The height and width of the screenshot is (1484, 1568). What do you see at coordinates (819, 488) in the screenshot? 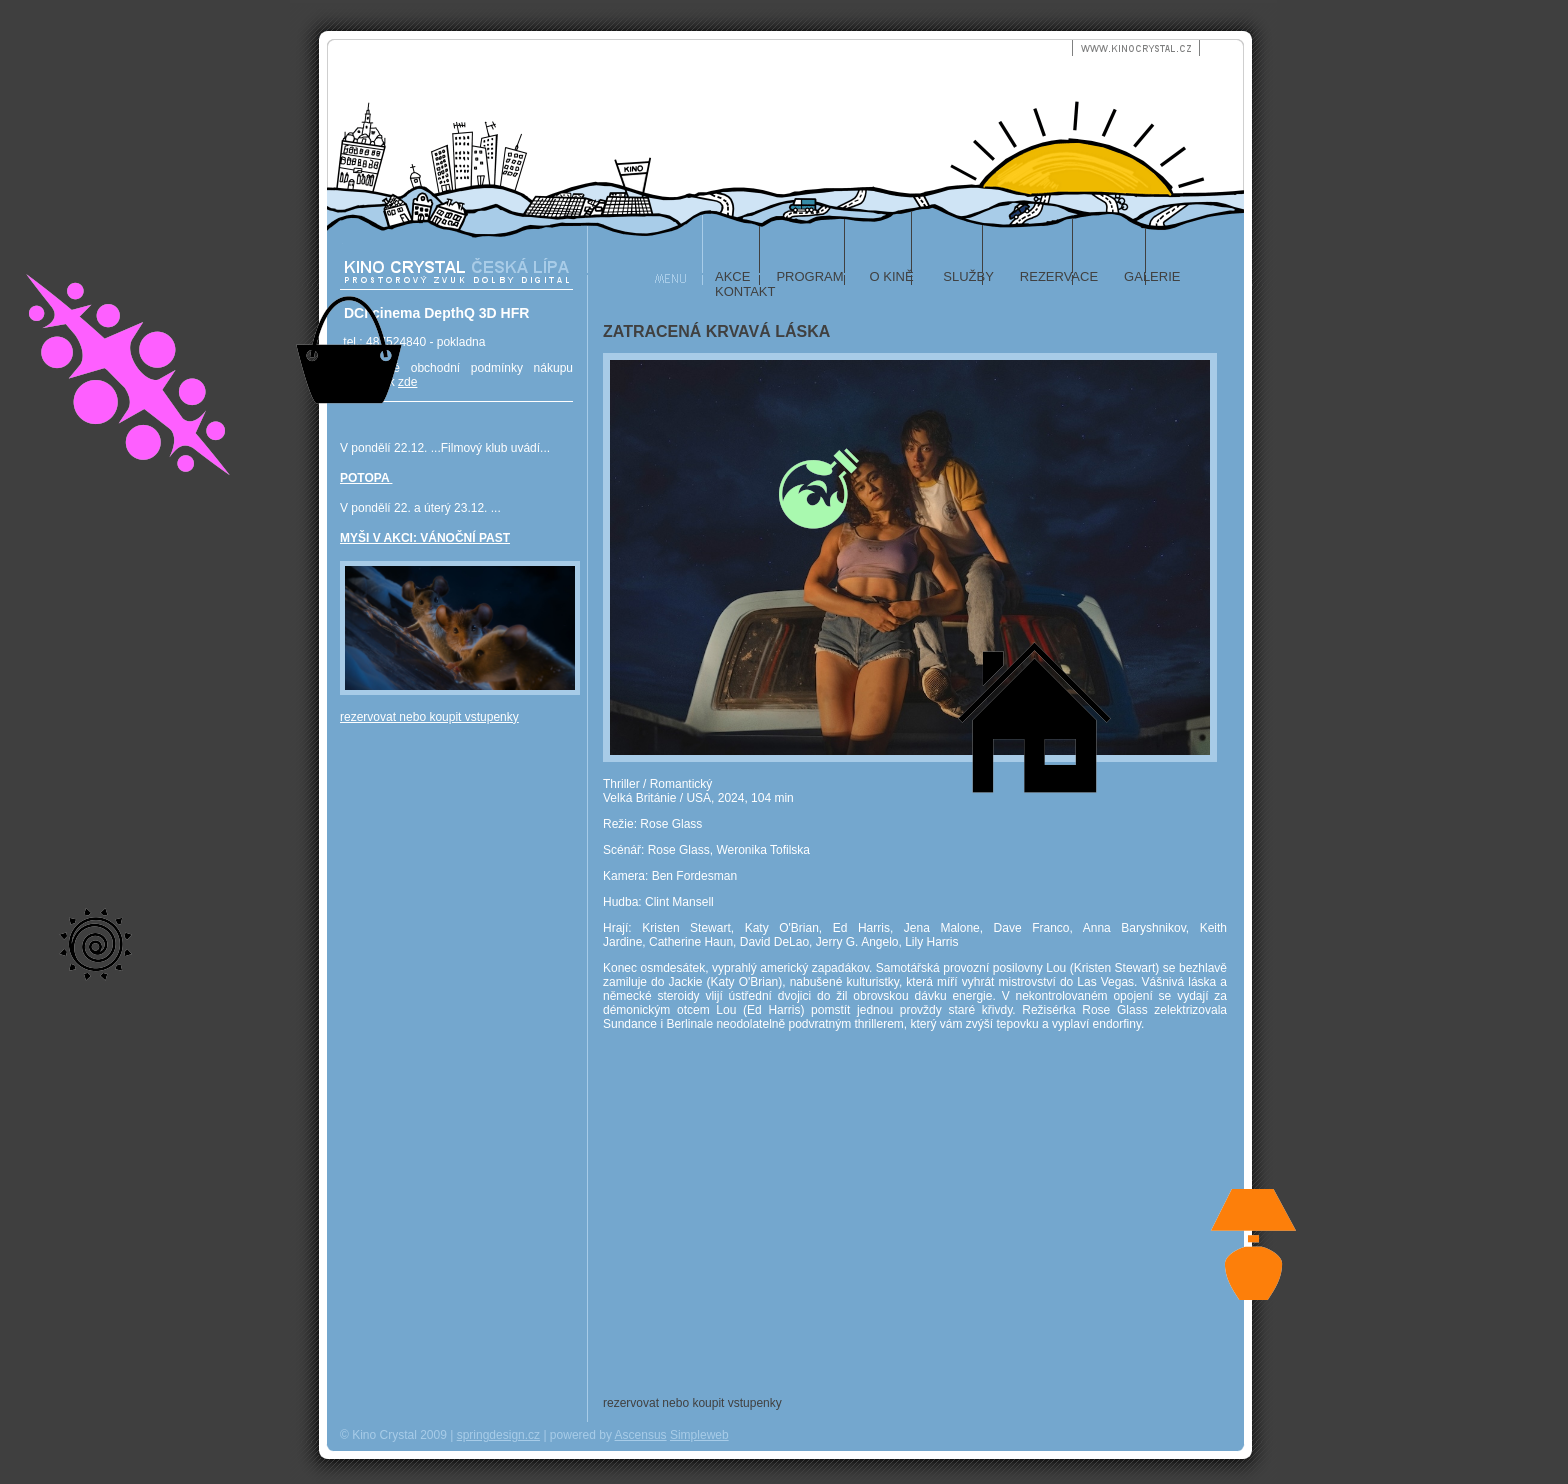
I see `use a fire potion or consumable item` at bounding box center [819, 488].